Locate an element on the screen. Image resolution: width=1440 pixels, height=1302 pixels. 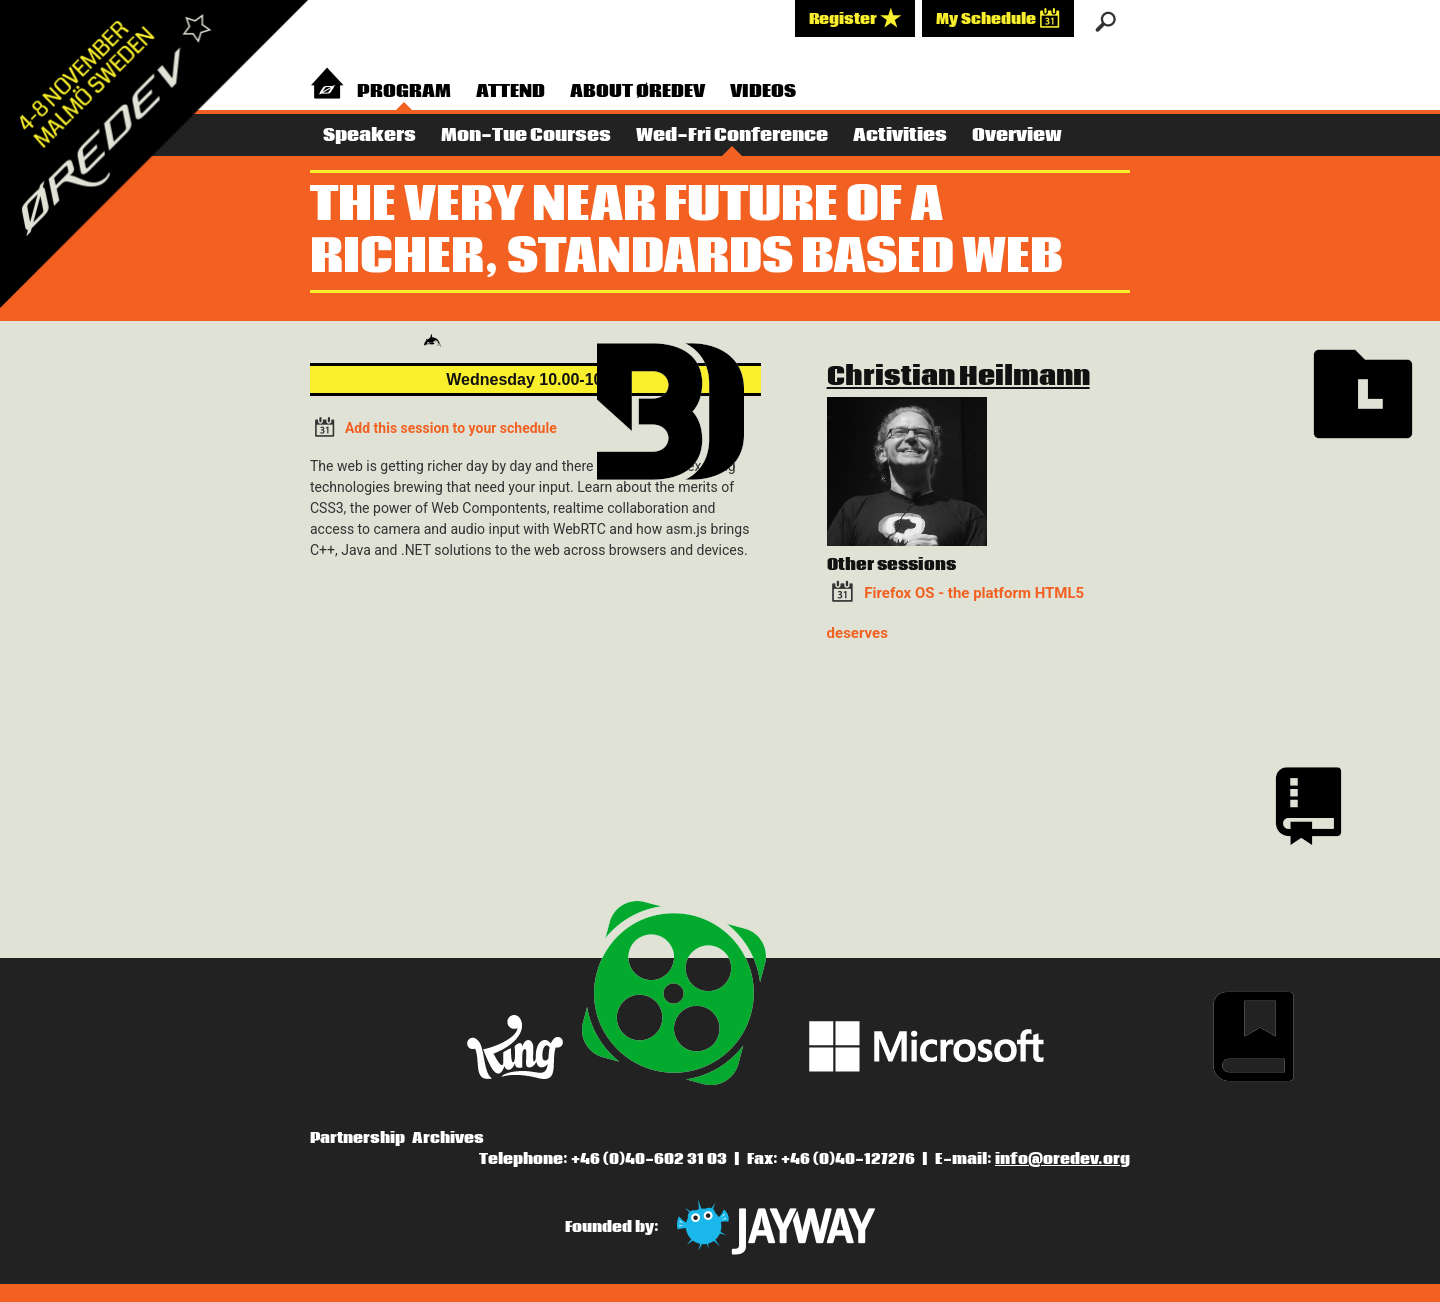
access your bookmarked items is located at coordinates (1253, 1036).